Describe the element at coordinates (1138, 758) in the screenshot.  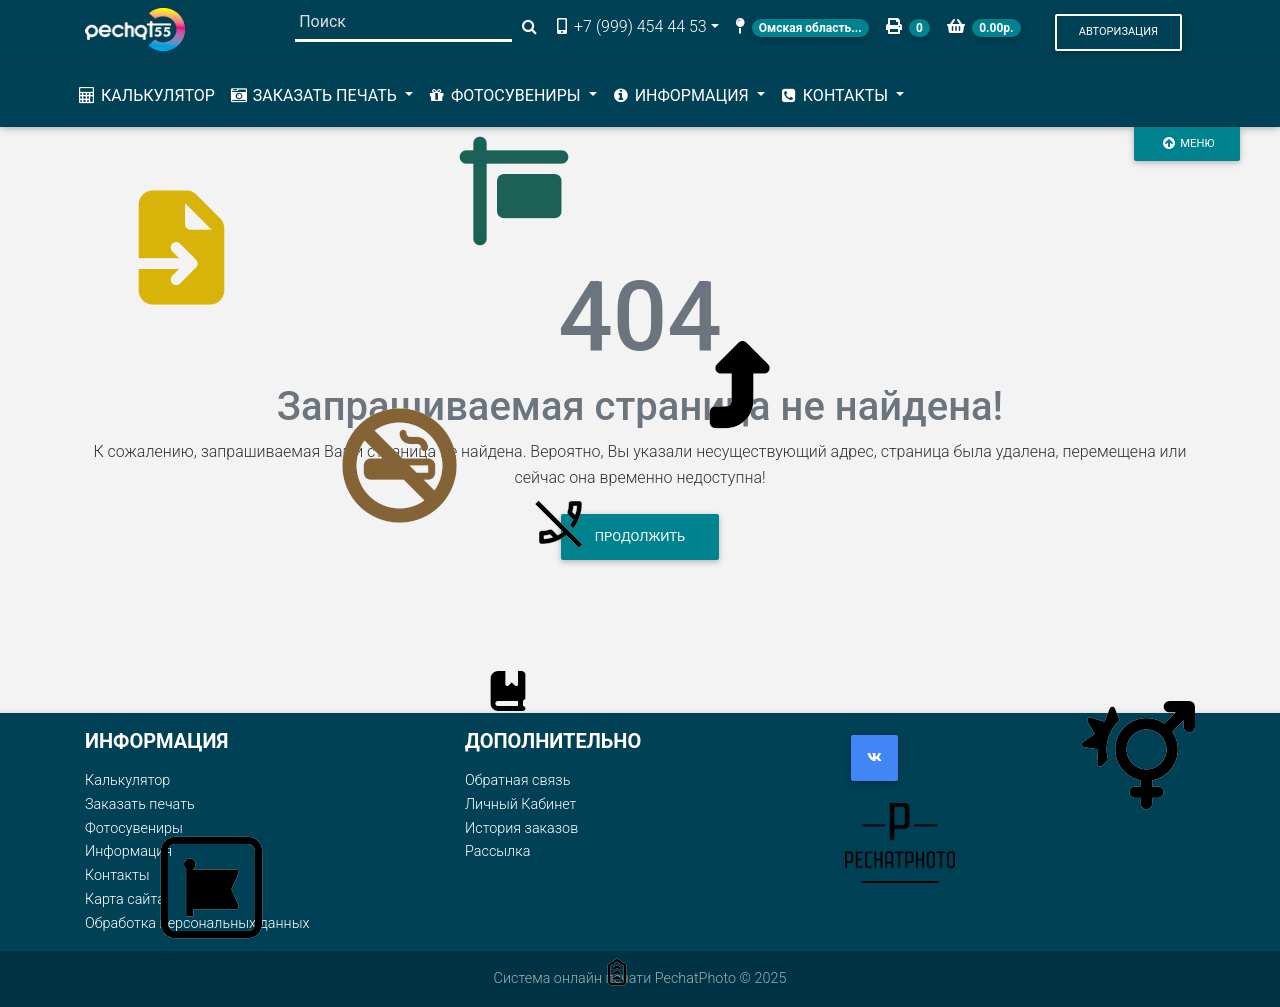
I see `indicates gender-based violence awareness or resources` at that location.